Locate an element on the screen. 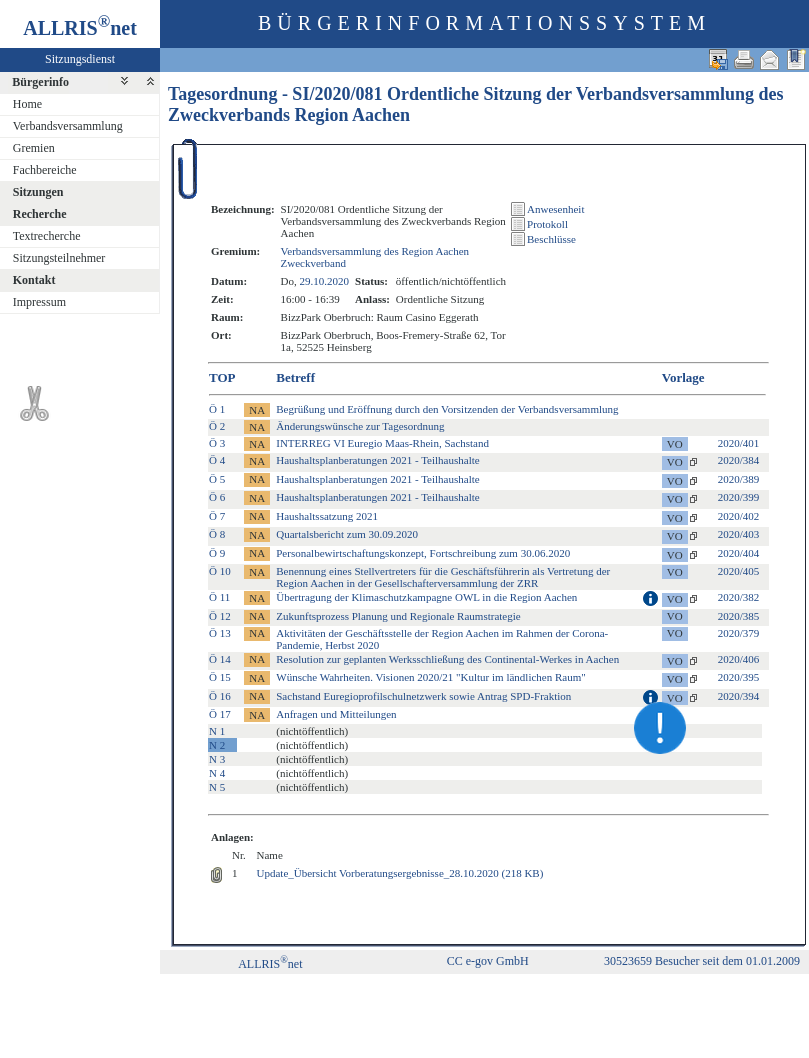 This screenshot has width=809, height=1058. mark email as important is located at coordinates (660, 728).